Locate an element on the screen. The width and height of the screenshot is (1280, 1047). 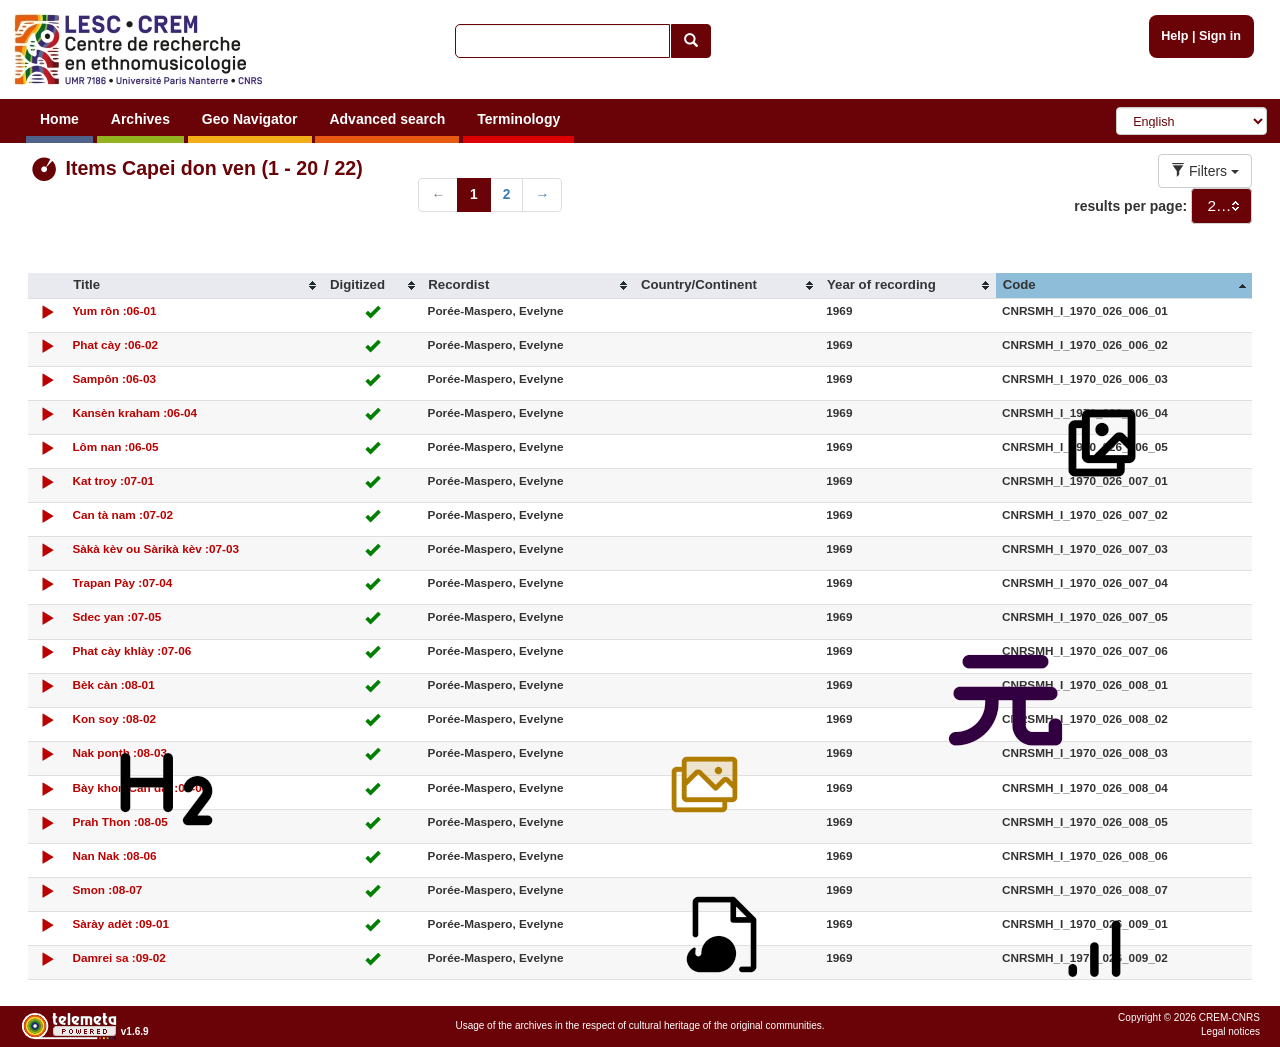
format text as heading level 2 is located at coordinates (161, 787).